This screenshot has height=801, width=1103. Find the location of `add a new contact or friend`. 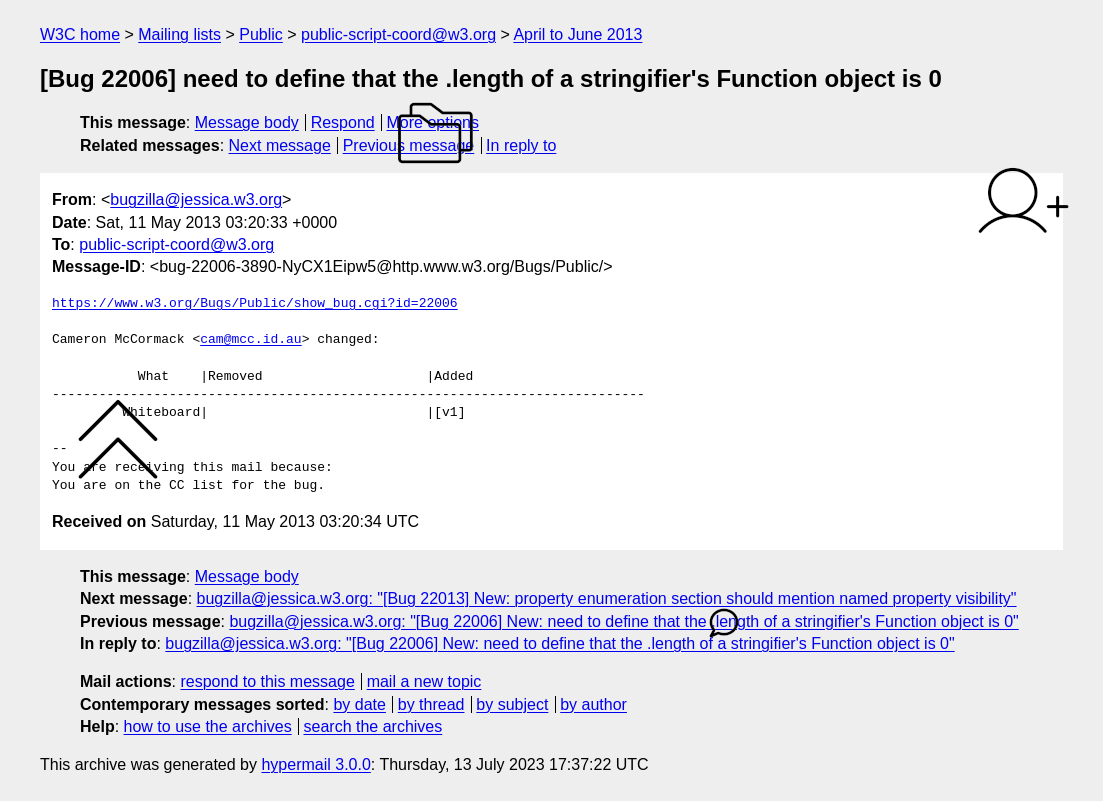

add a new contact or friend is located at coordinates (1020, 203).